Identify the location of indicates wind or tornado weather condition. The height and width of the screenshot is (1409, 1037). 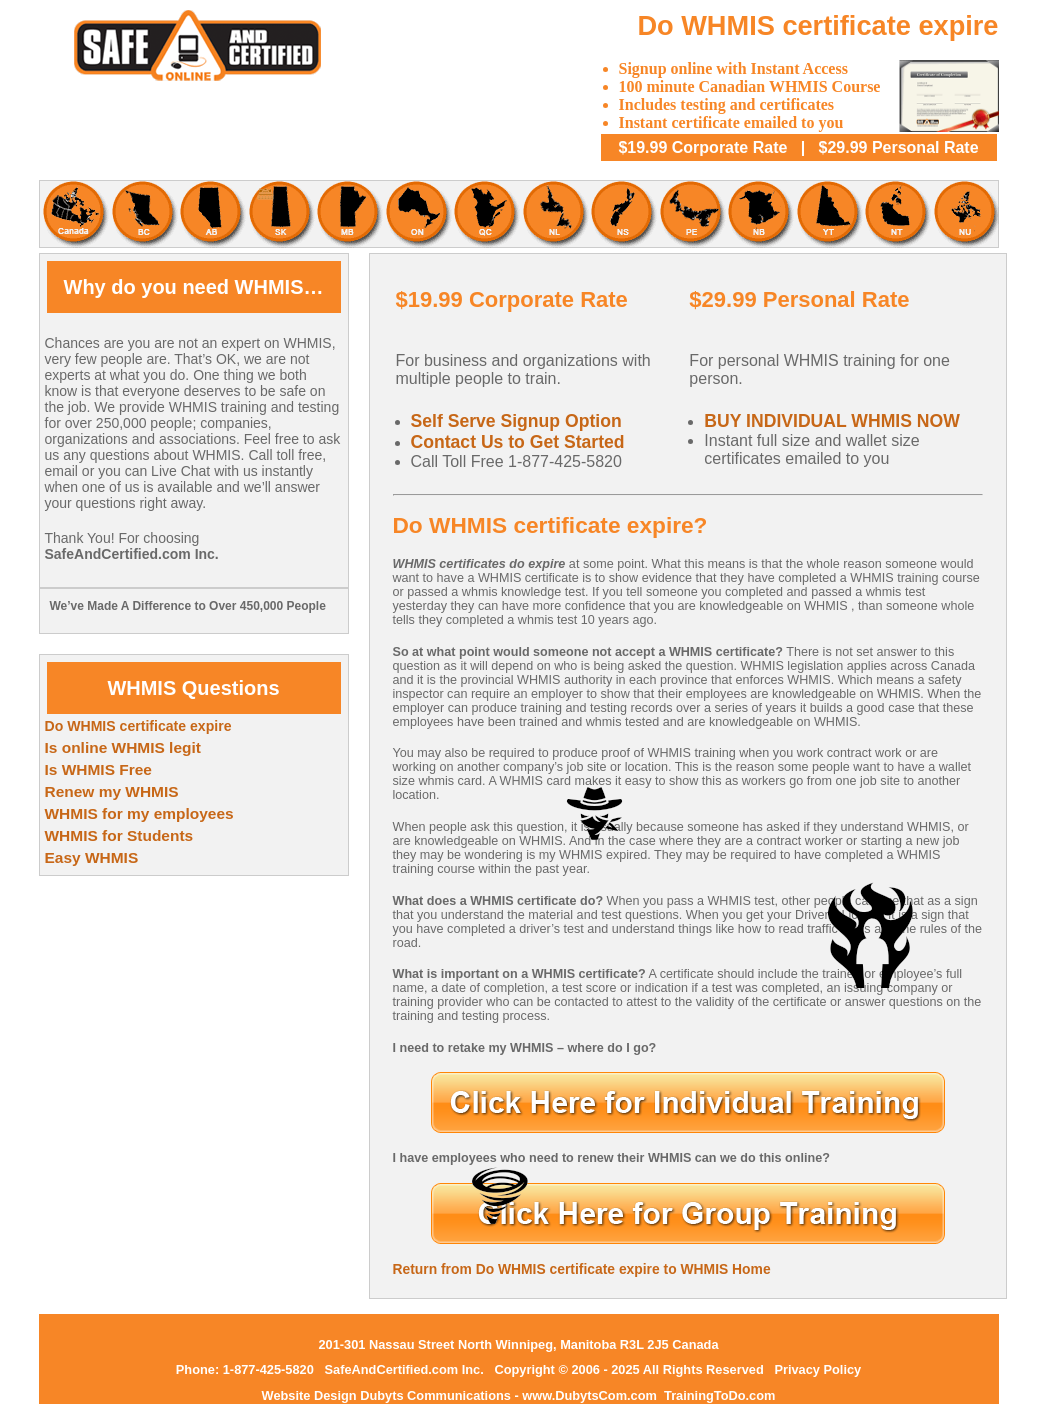
(500, 1196).